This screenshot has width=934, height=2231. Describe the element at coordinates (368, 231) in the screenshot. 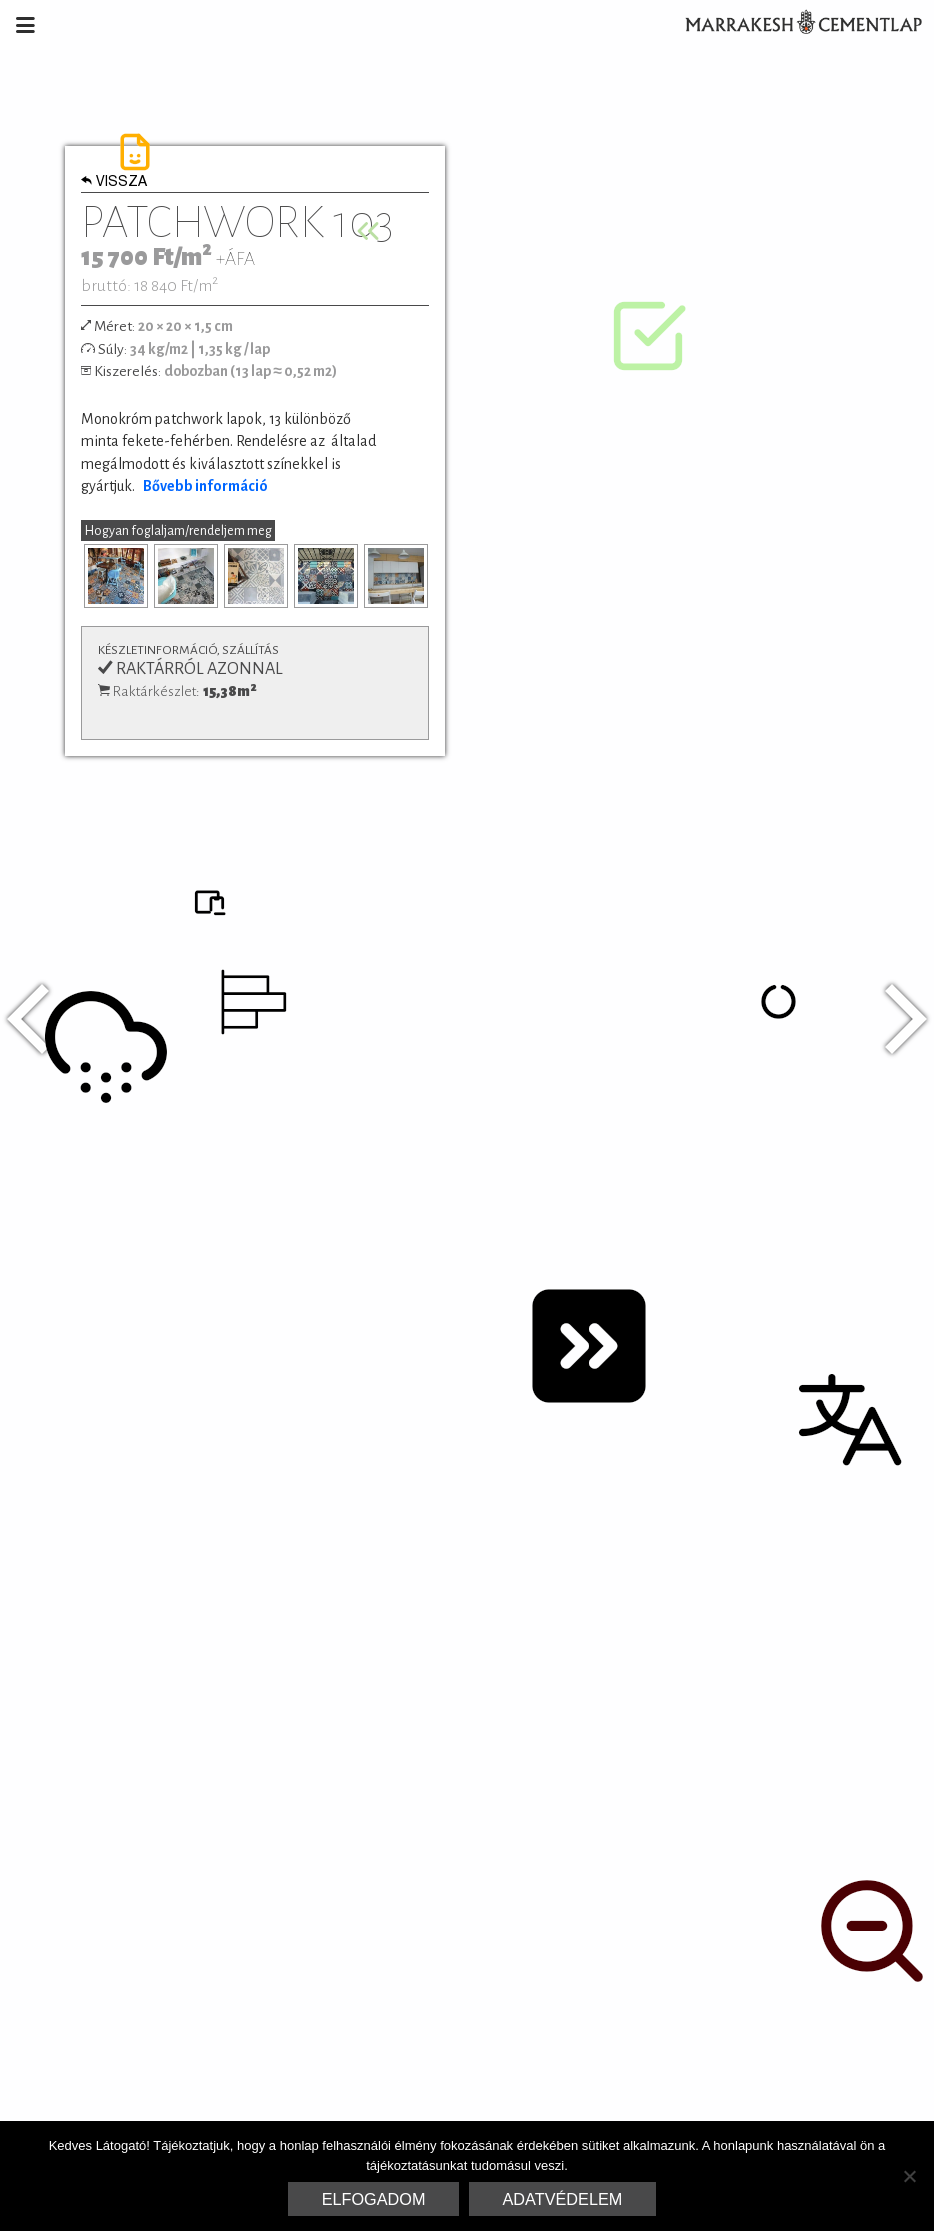

I see `go back to the beginning` at that location.